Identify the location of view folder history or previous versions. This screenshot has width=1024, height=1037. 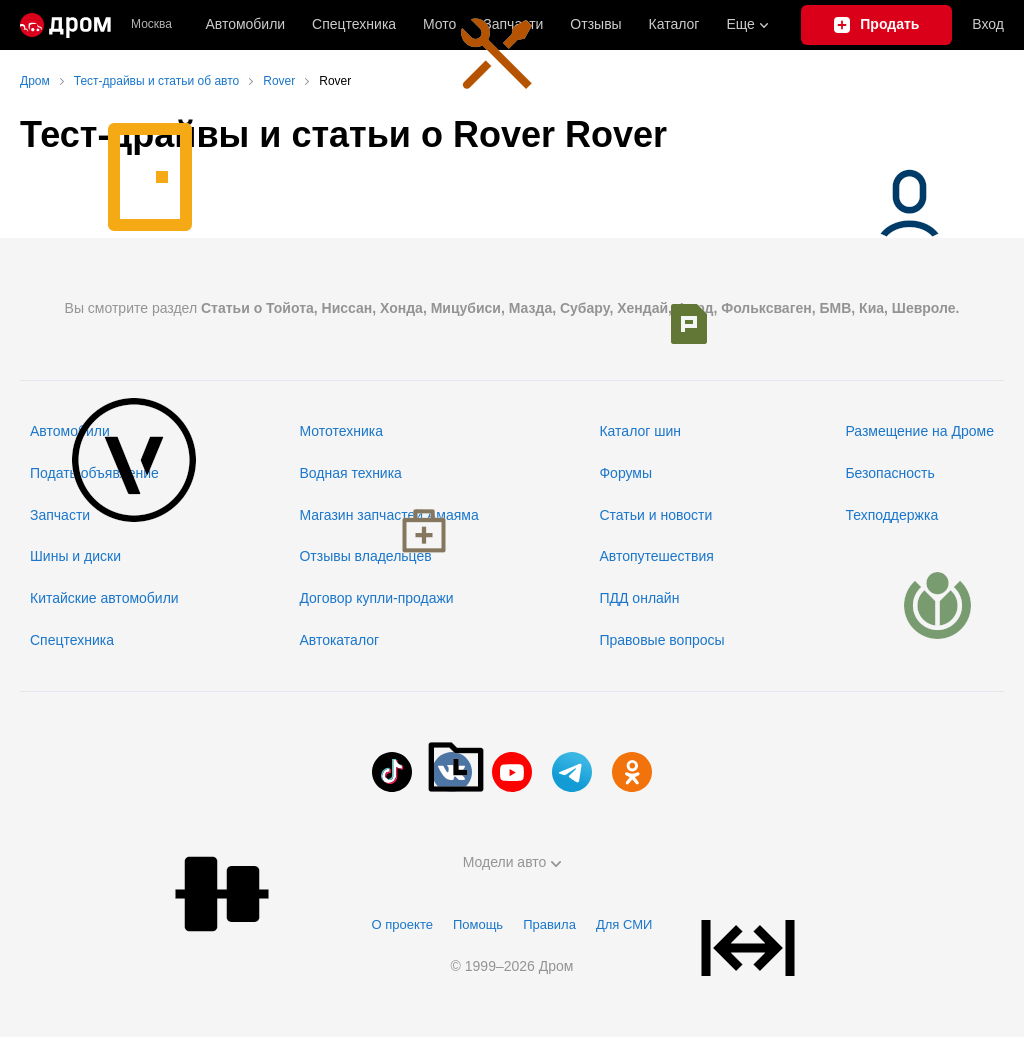
(456, 767).